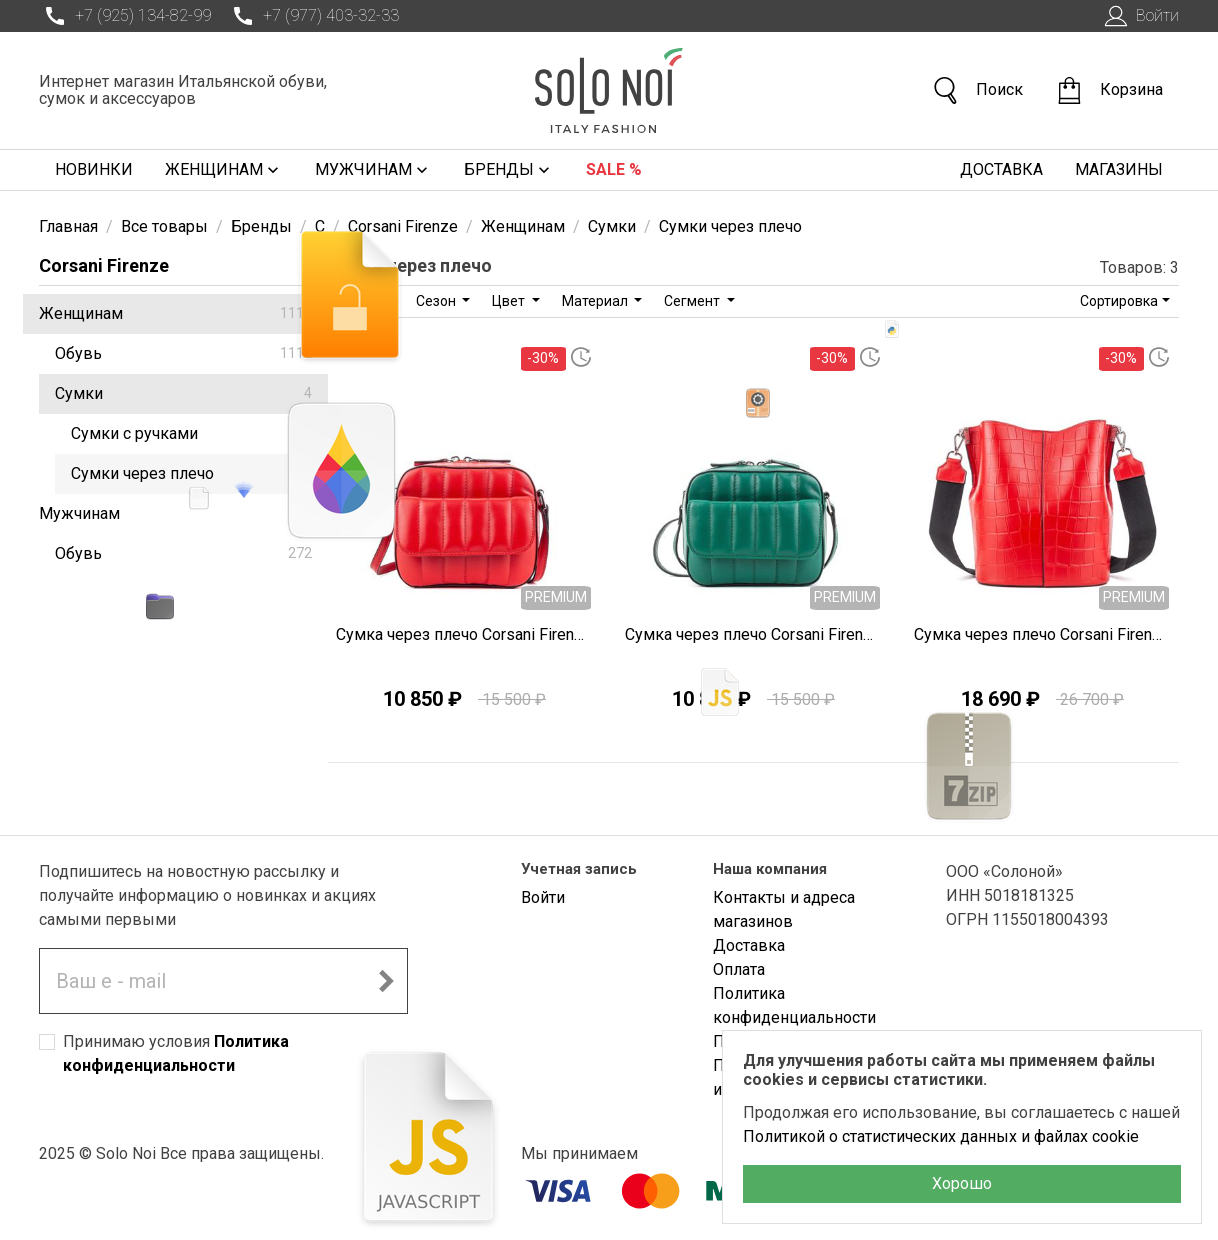  Describe the element at coordinates (341, 470) in the screenshot. I see `file type indicator for IT87 hardware monitor configuration` at that location.